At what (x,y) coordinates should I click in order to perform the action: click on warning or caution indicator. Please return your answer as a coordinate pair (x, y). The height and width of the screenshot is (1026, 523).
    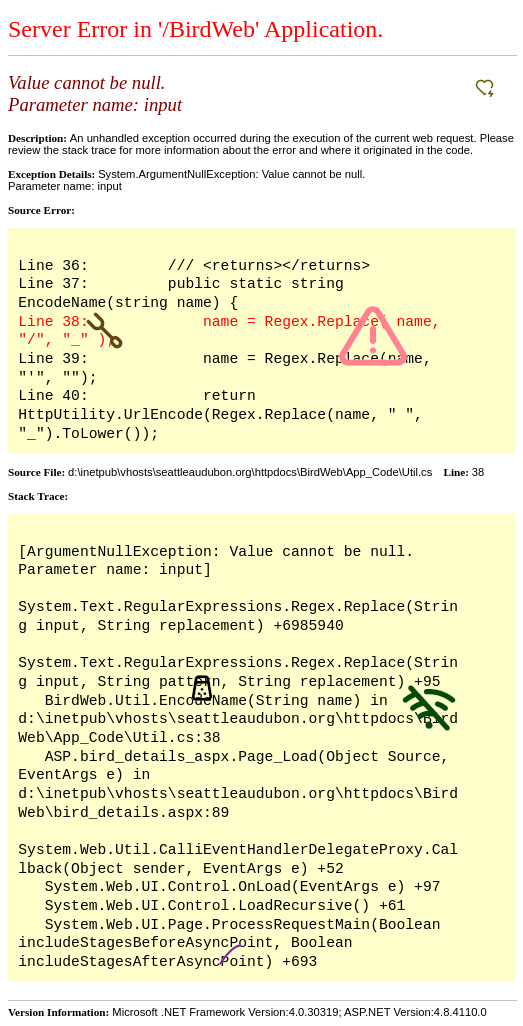
    Looking at the image, I should click on (373, 338).